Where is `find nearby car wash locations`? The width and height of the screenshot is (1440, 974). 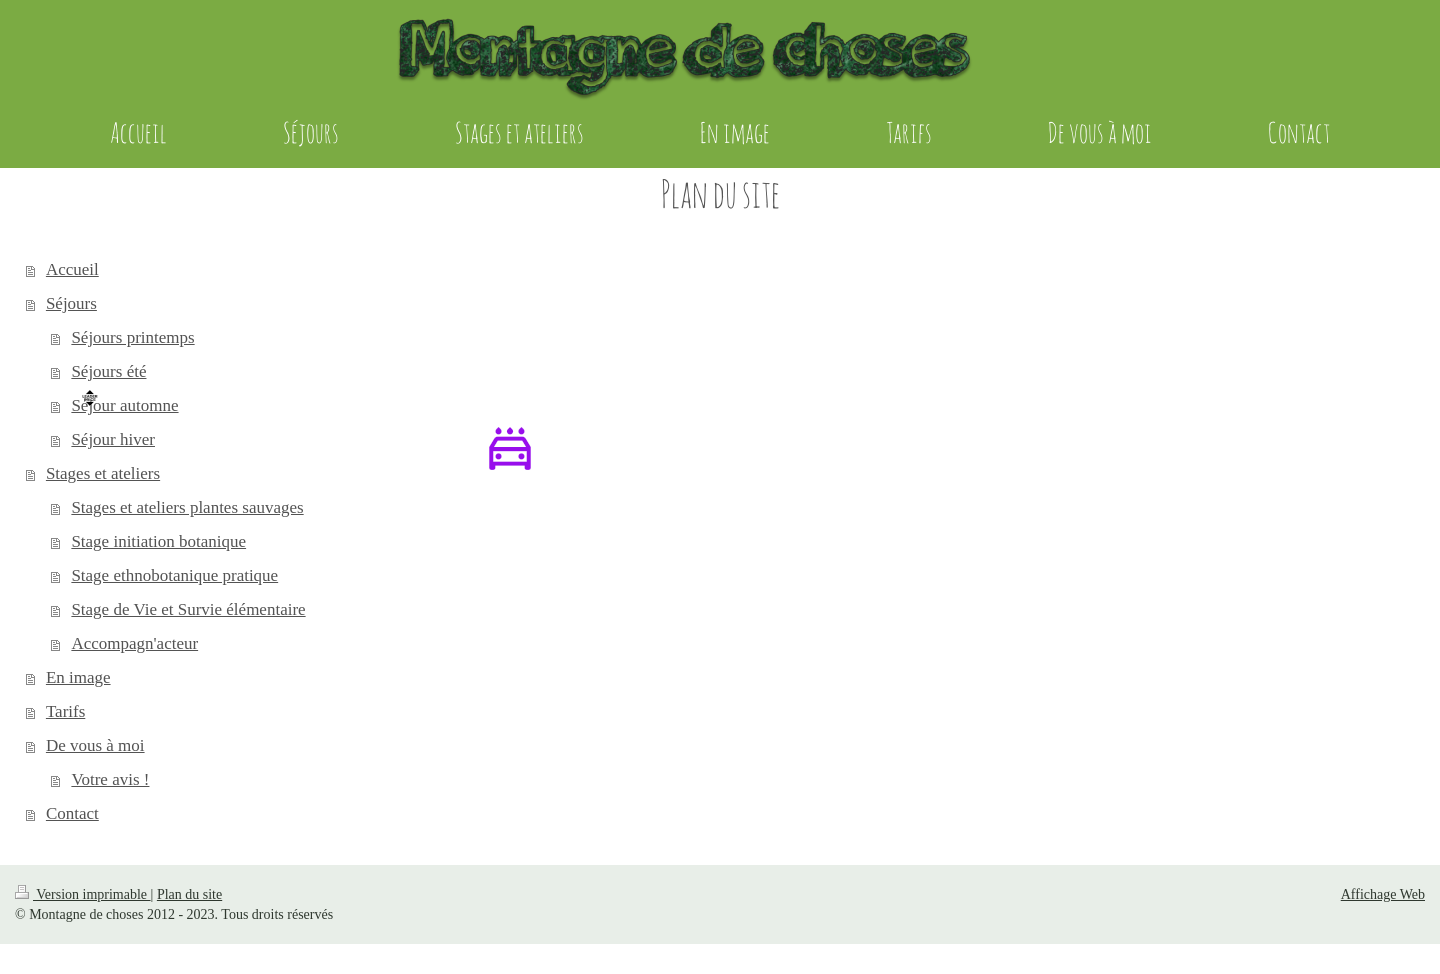
find nearby car wash locations is located at coordinates (510, 447).